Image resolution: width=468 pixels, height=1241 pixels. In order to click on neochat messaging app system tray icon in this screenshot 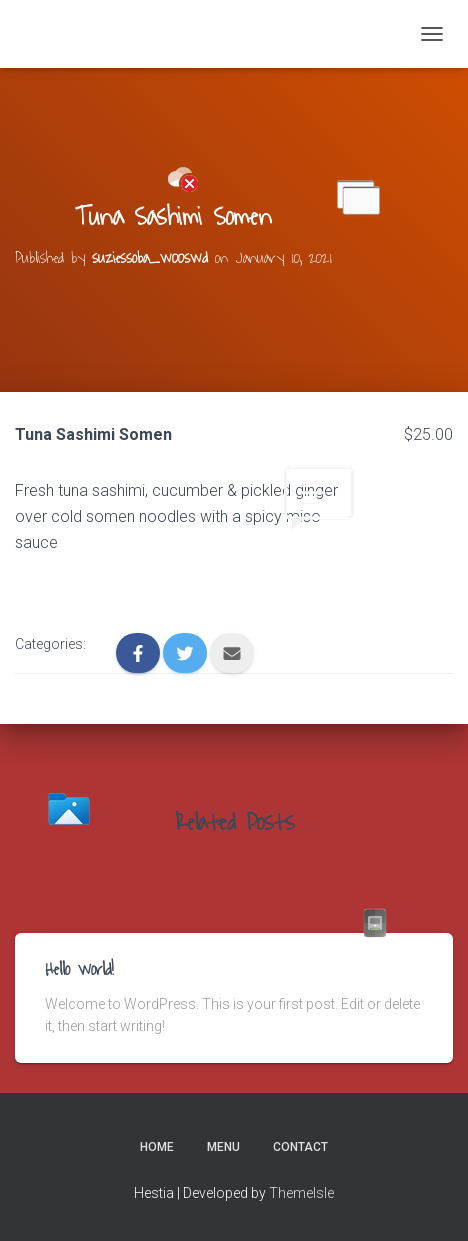, I will do `click(319, 499)`.